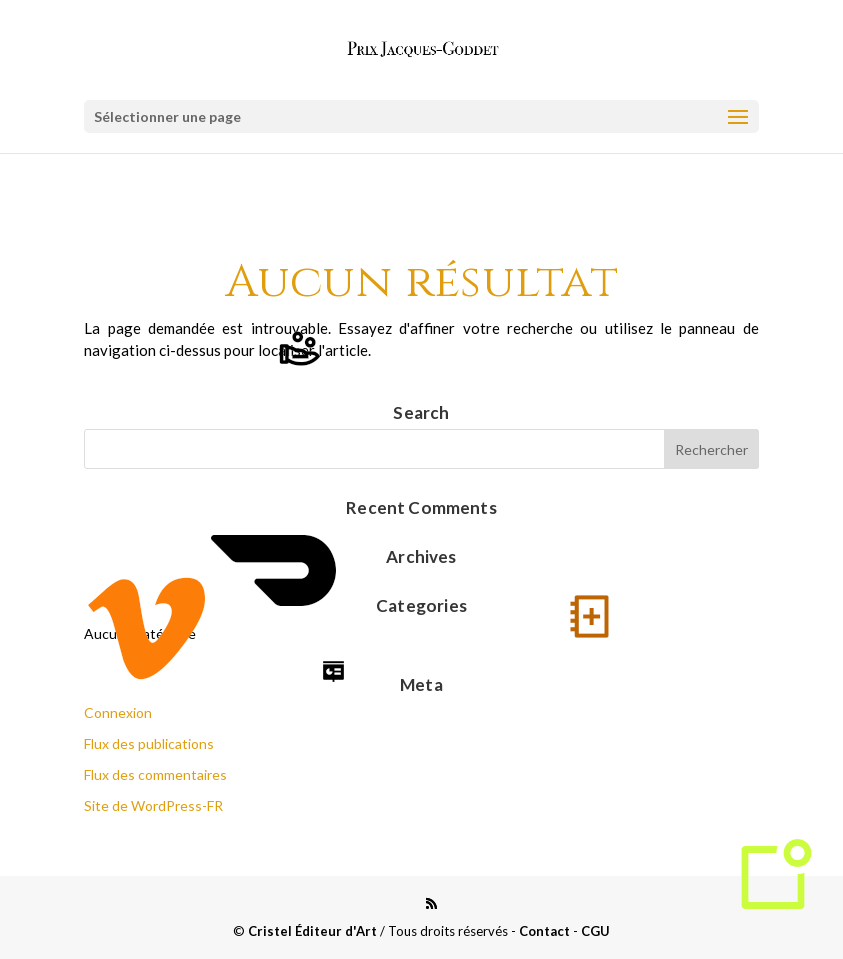 The image size is (843, 959). What do you see at coordinates (299, 349) in the screenshot?
I see `make a payment or tip` at bounding box center [299, 349].